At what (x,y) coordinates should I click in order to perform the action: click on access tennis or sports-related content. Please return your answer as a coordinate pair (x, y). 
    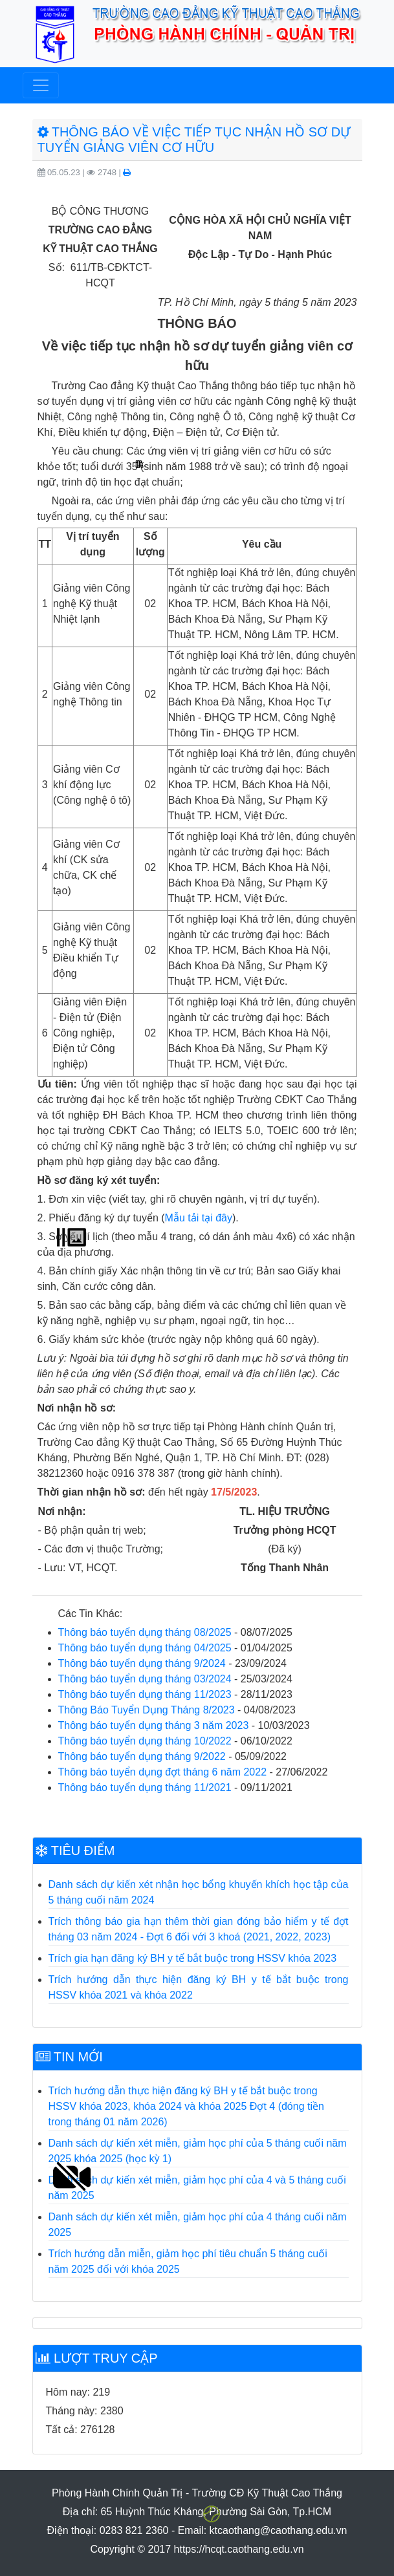
    Looking at the image, I should click on (212, 2514).